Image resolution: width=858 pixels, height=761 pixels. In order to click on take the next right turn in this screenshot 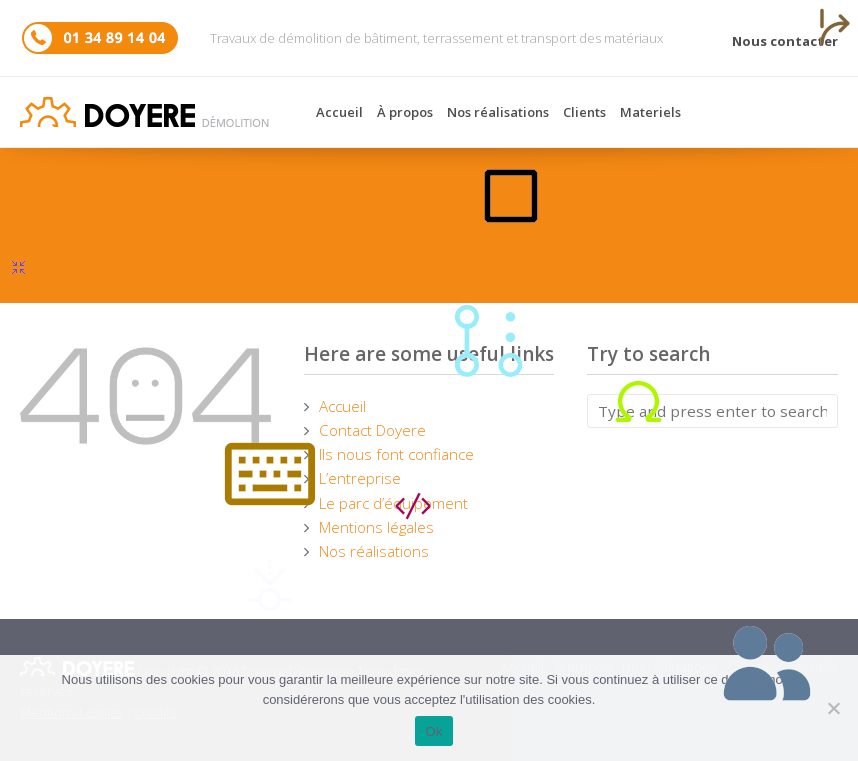, I will do `click(833, 27)`.